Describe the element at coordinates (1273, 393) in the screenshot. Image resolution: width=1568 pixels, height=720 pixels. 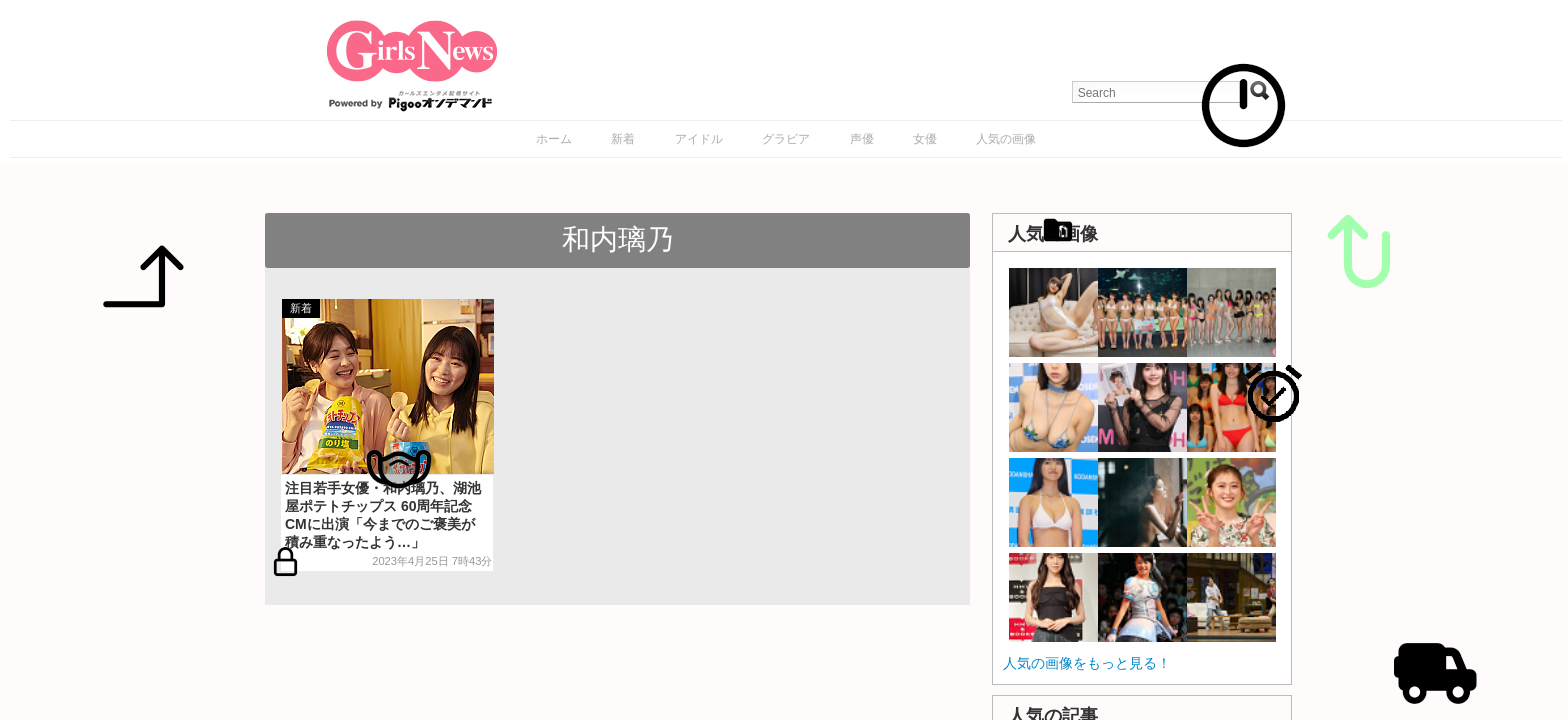
I see `alarm is set and active` at that location.